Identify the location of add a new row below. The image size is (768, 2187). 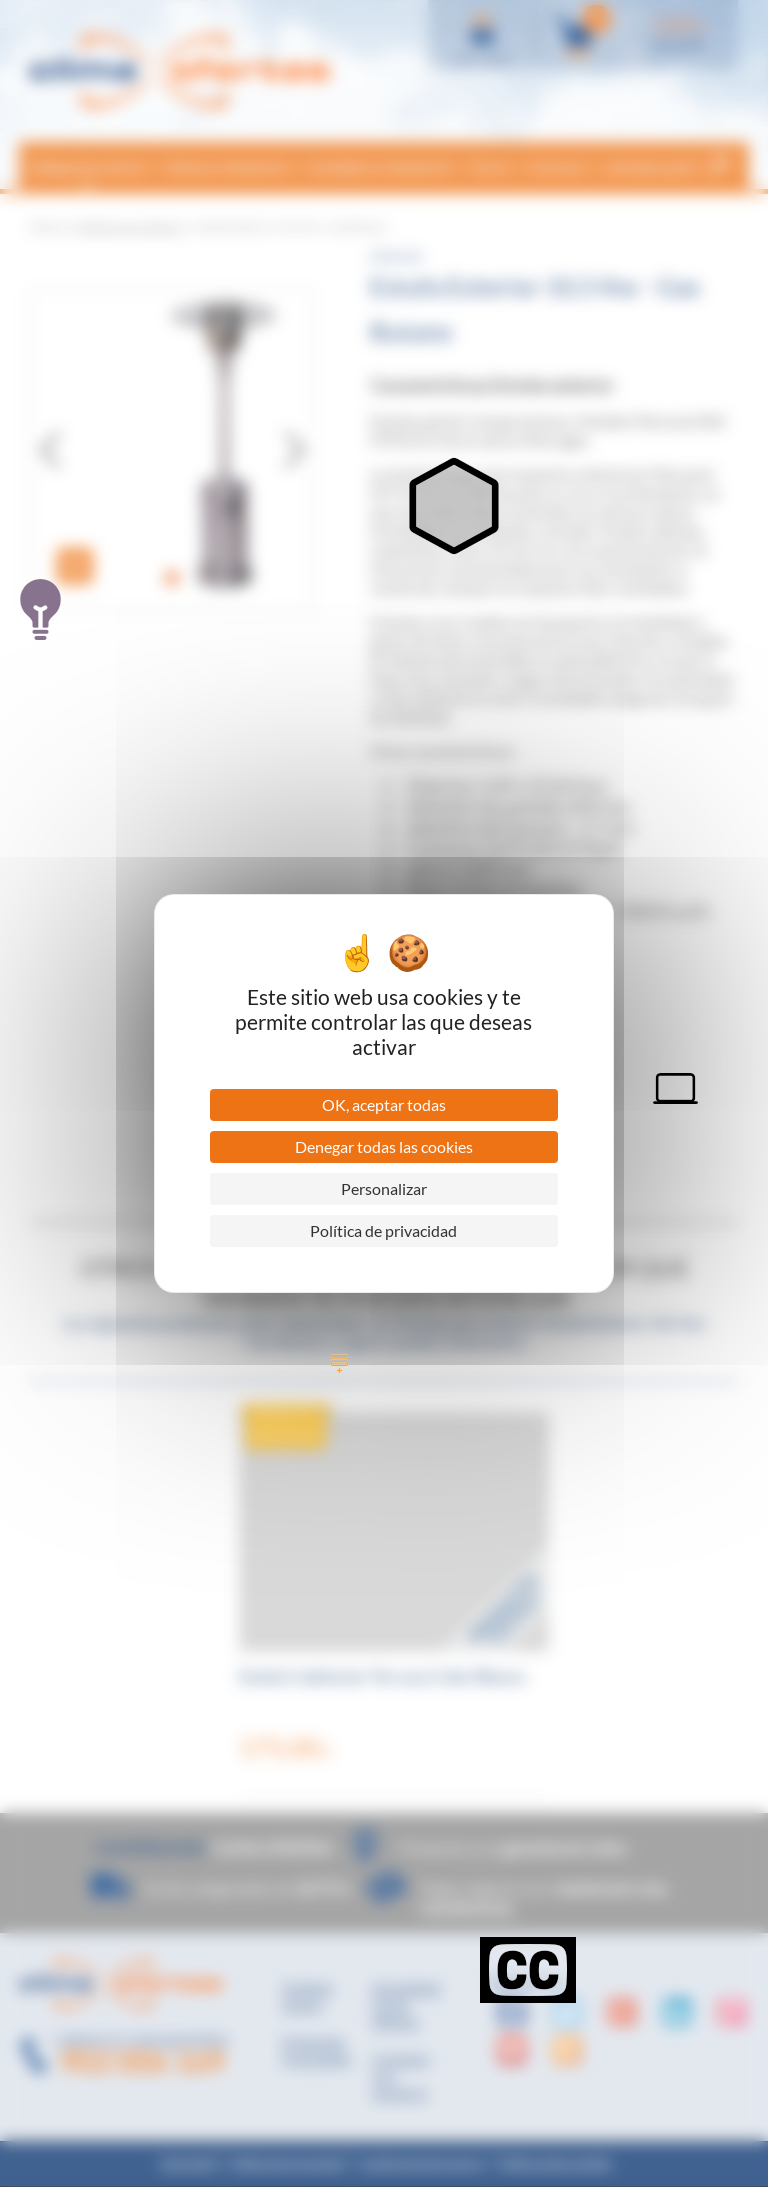
(339, 1362).